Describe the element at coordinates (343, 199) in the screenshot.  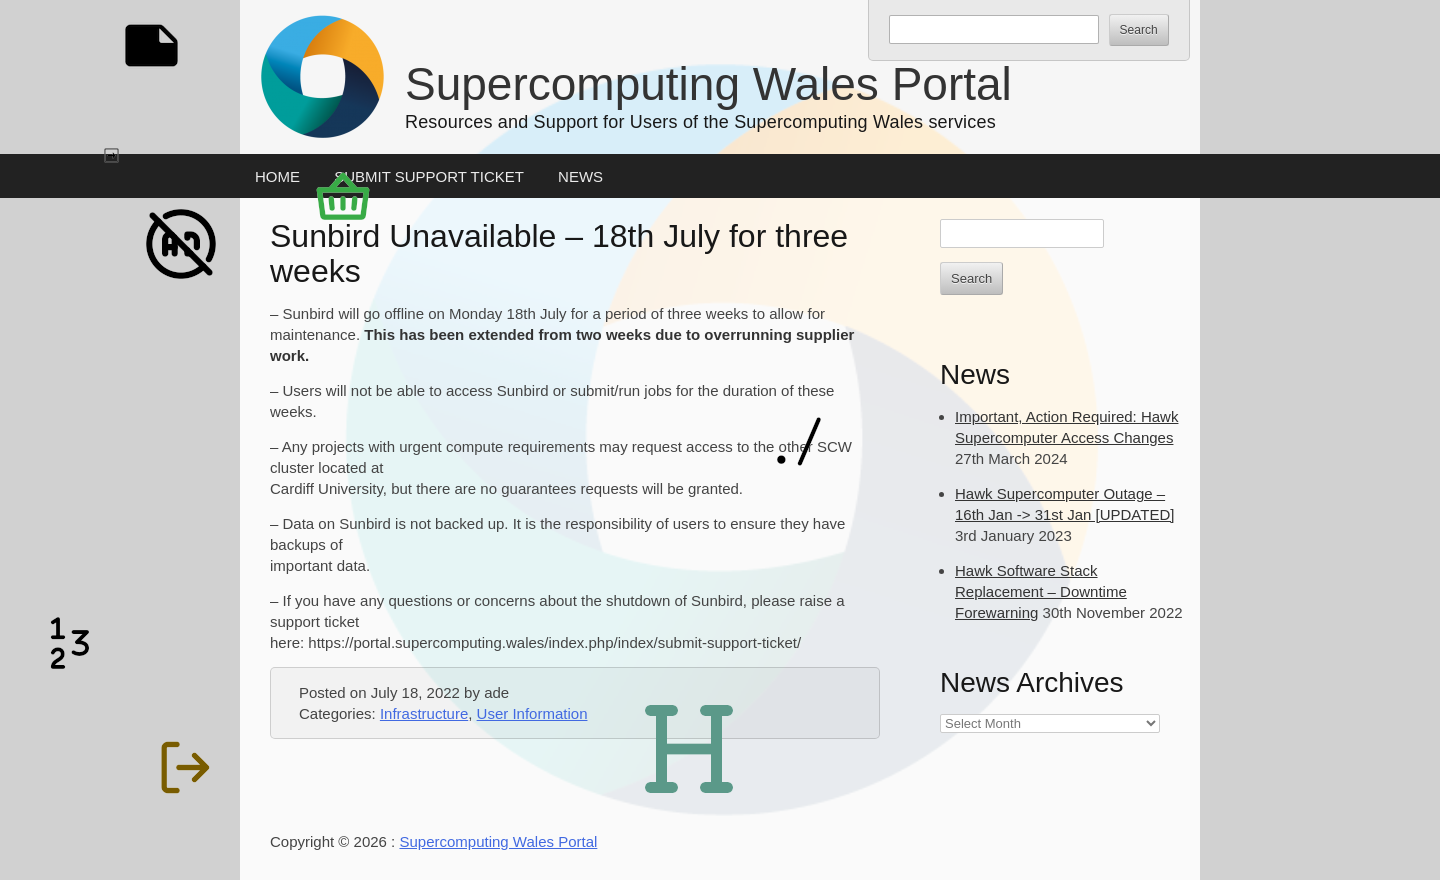
I see `view your shopping basket` at that location.